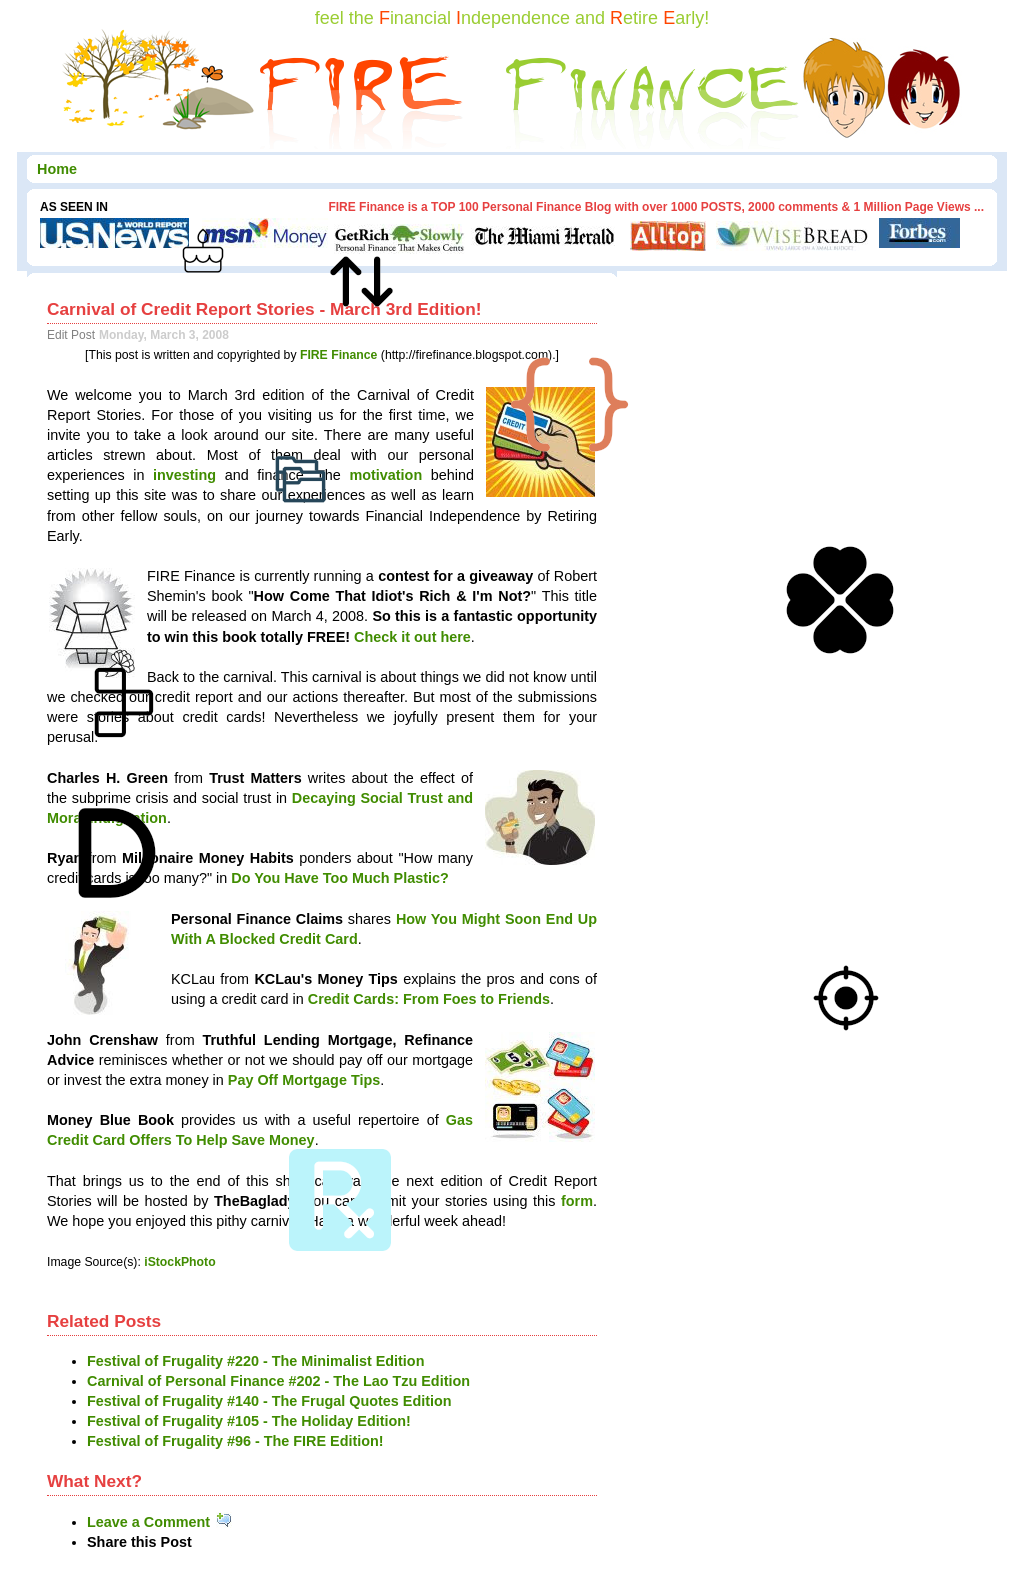  What do you see at coordinates (117, 853) in the screenshot?
I see `represents the letter D in text or keyboard input` at bounding box center [117, 853].